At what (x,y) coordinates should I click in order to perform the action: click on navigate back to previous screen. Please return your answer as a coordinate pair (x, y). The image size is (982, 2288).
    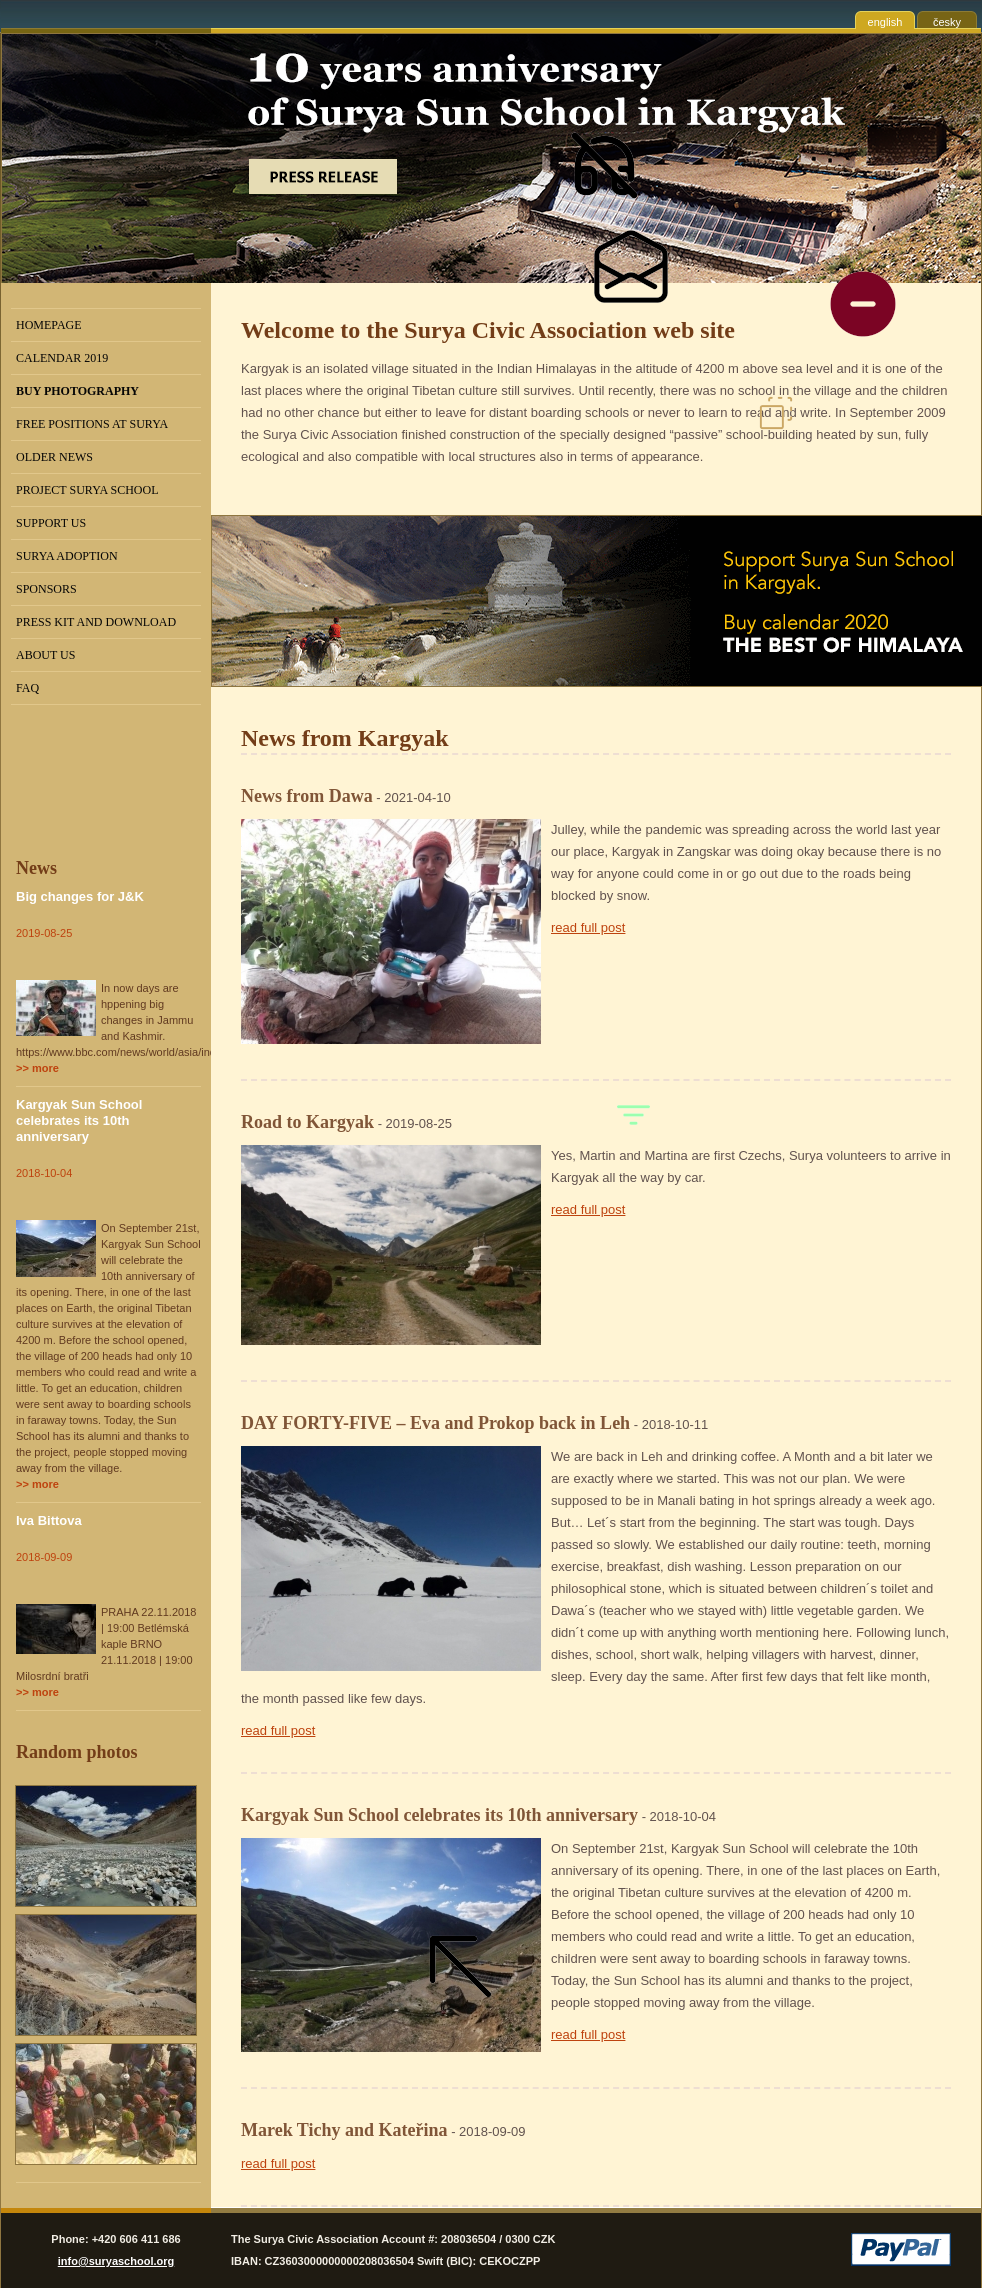
    Looking at the image, I should click on (460, 1966).